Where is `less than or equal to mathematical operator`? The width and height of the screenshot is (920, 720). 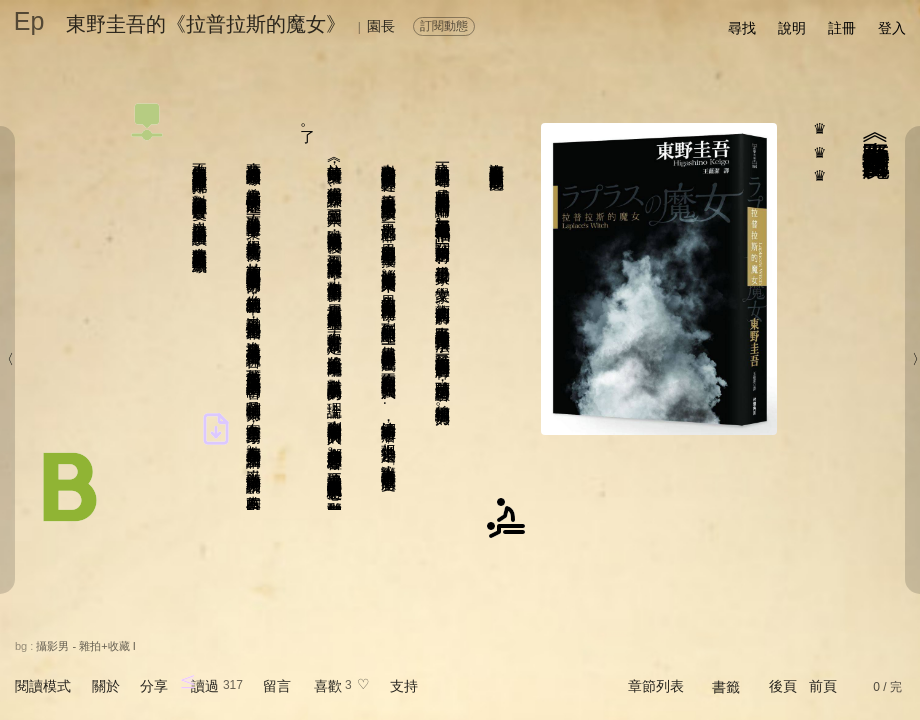 less than or equal to mathematical operator is located at coordinates (188, 682).